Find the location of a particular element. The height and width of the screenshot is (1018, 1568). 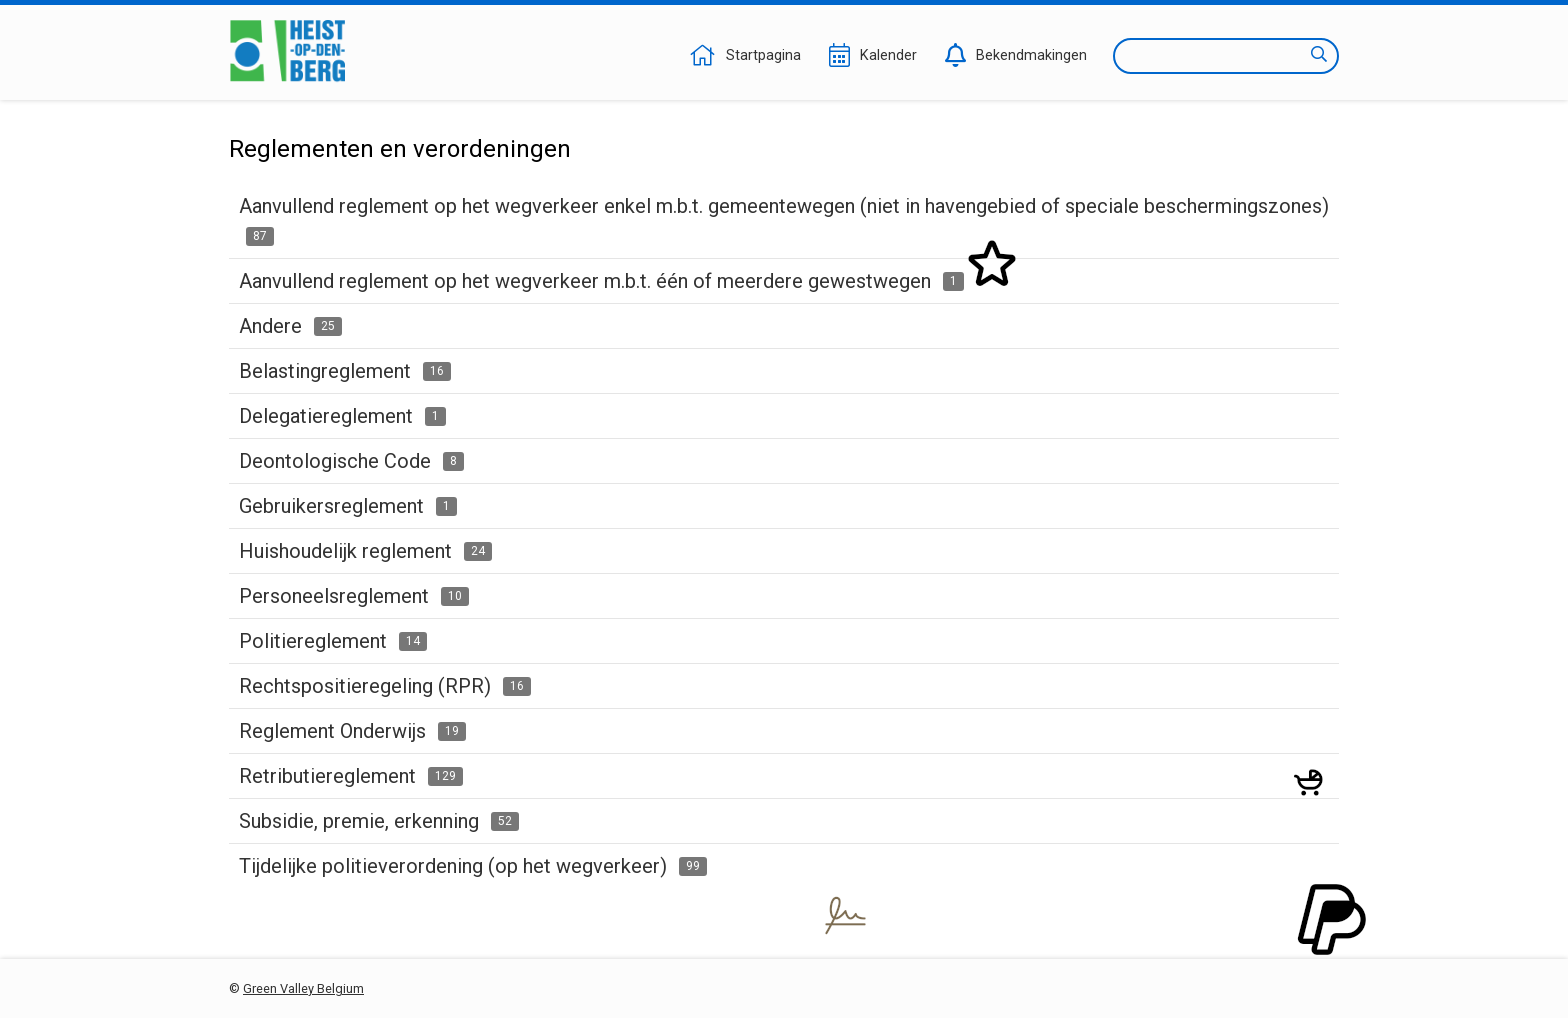

add item to favorites is located at coordinates (992, 264).